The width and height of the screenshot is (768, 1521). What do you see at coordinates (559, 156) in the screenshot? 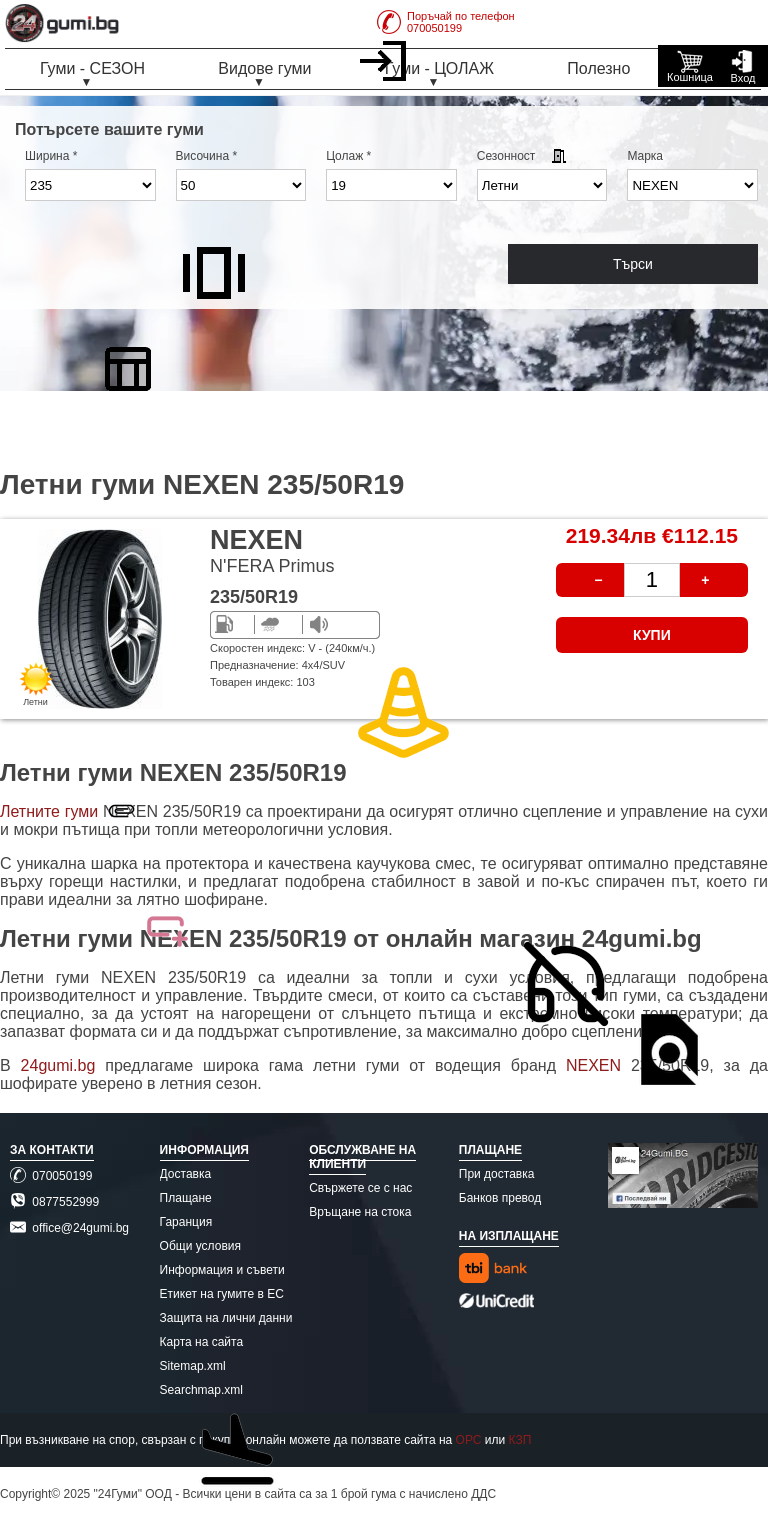
I see `enter or access a meeting room` at bounding box center [559, 156].